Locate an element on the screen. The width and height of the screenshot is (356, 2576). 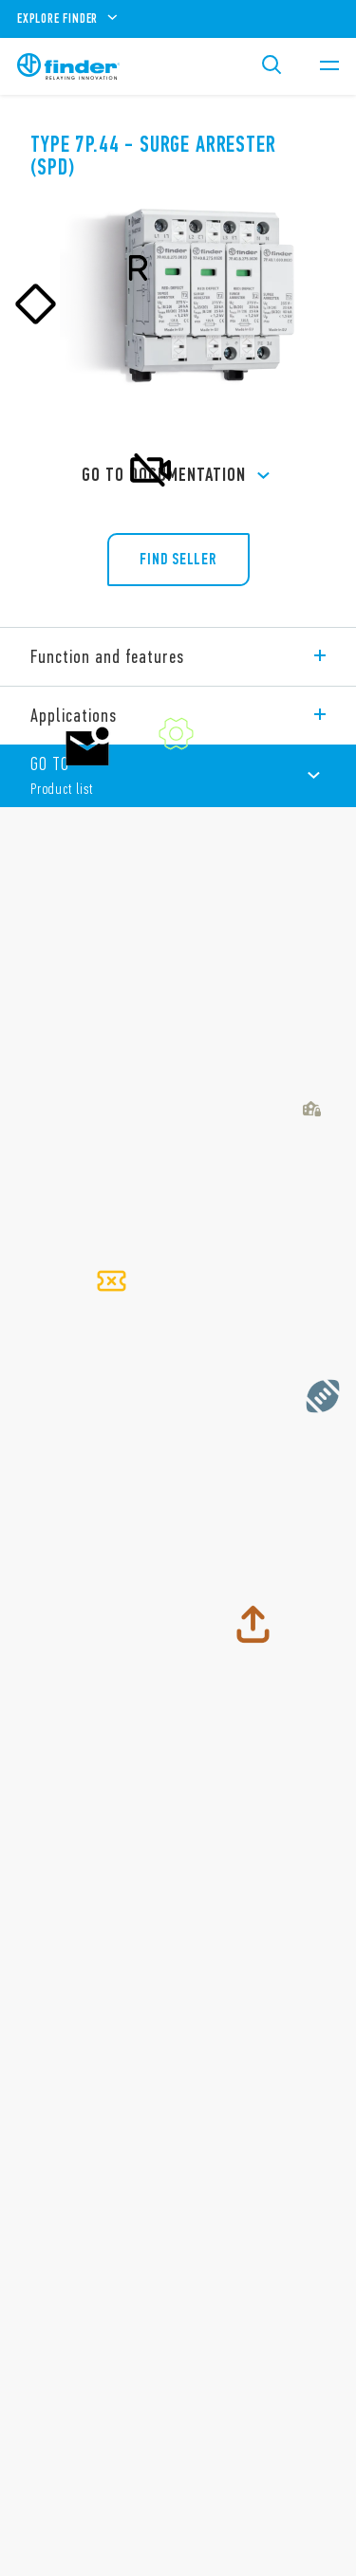
indicates a keyboard shortcut or hotkey for the letter R is located at coordinates (138, 267).